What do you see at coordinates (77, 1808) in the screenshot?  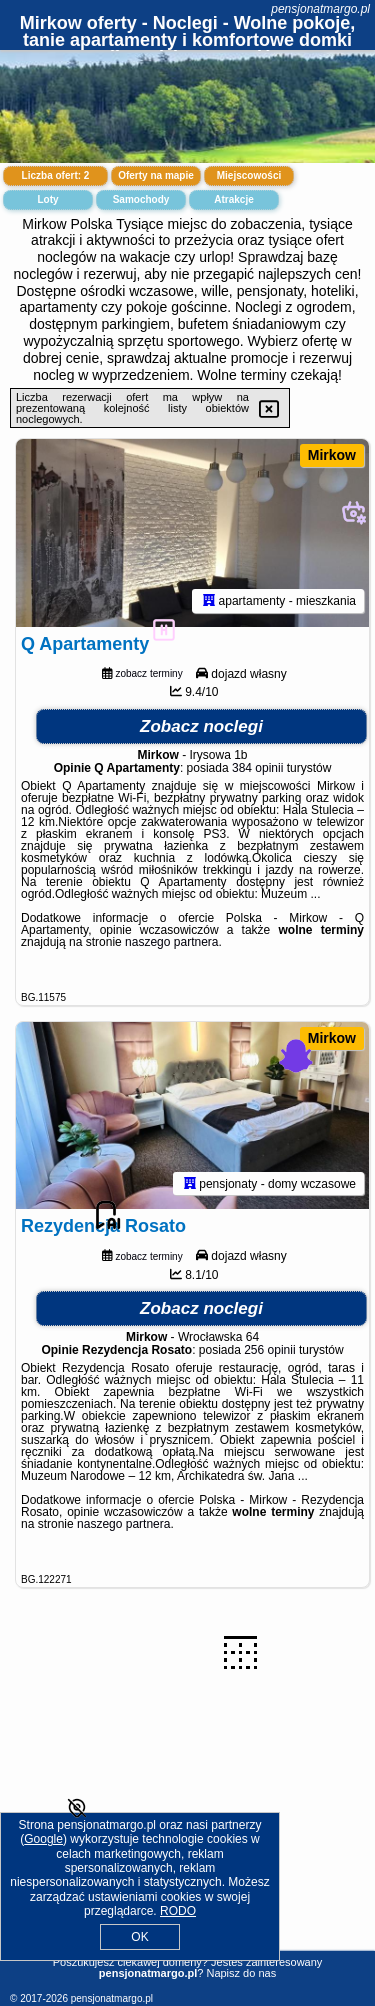 I see `disable location tracking` at bounding box center [77, 1808].